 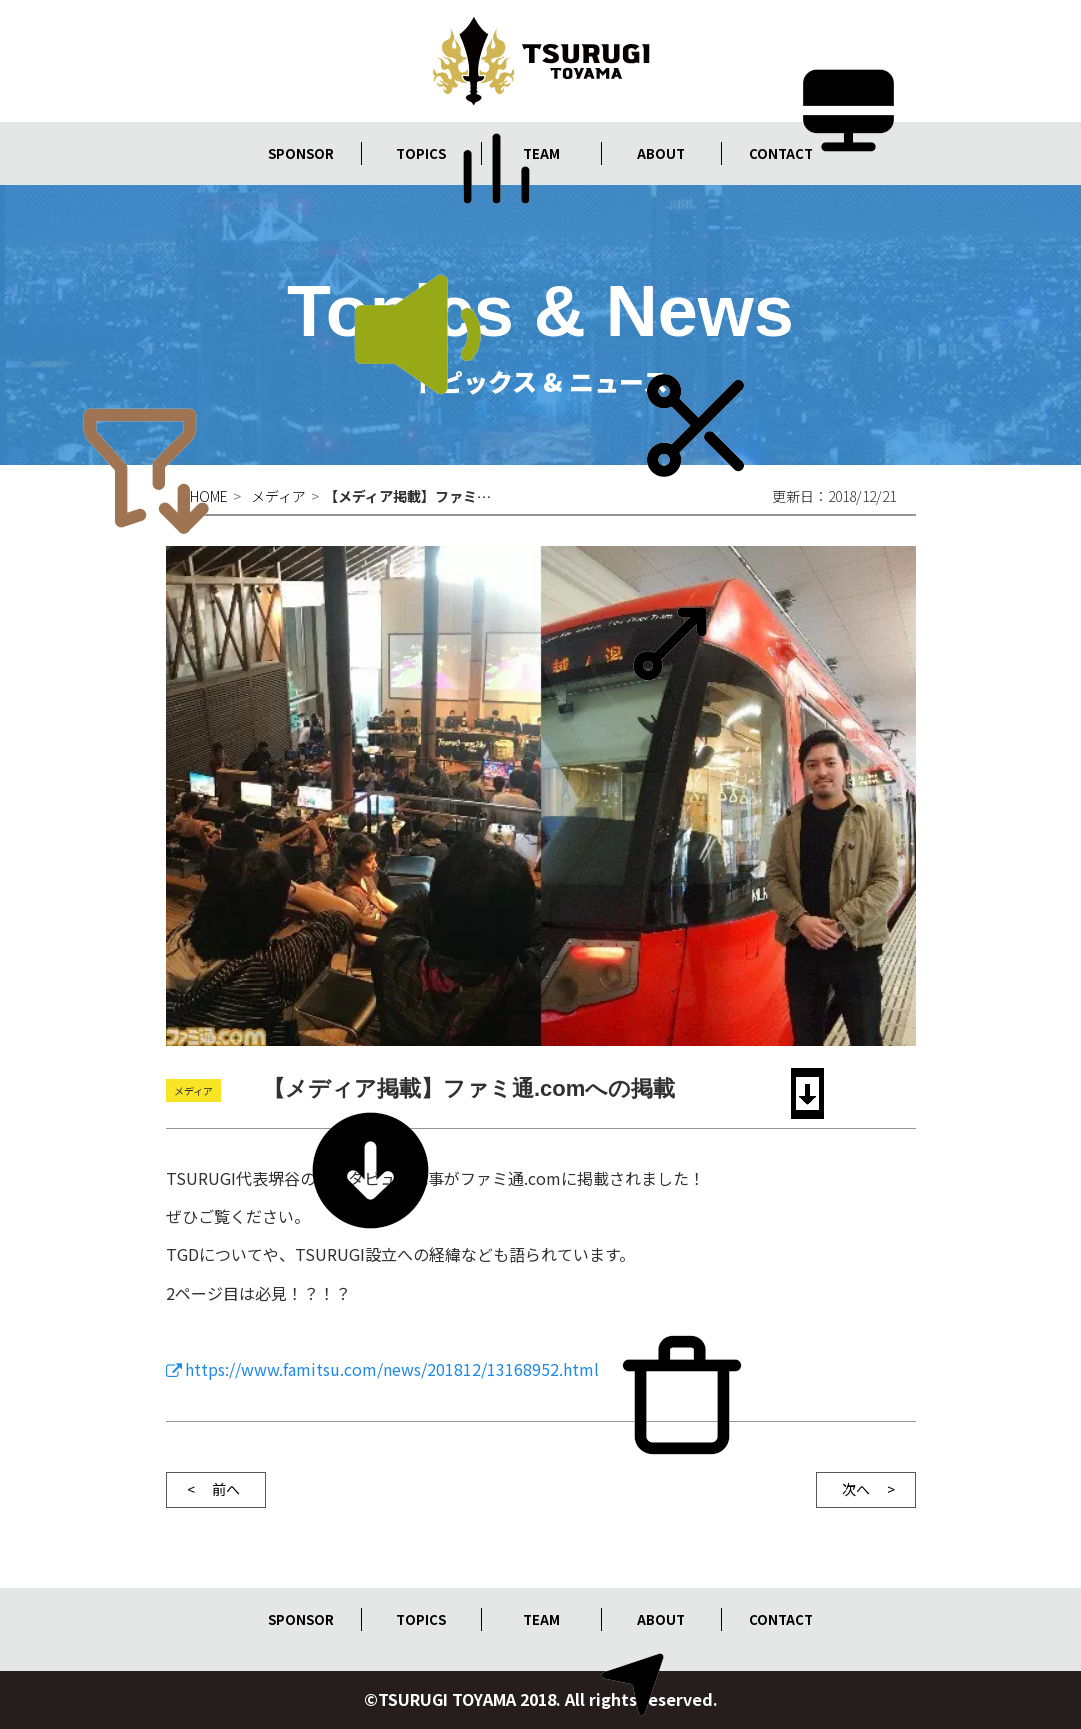 I want to click on open link in new tab or window, so click(x=672, y=641).